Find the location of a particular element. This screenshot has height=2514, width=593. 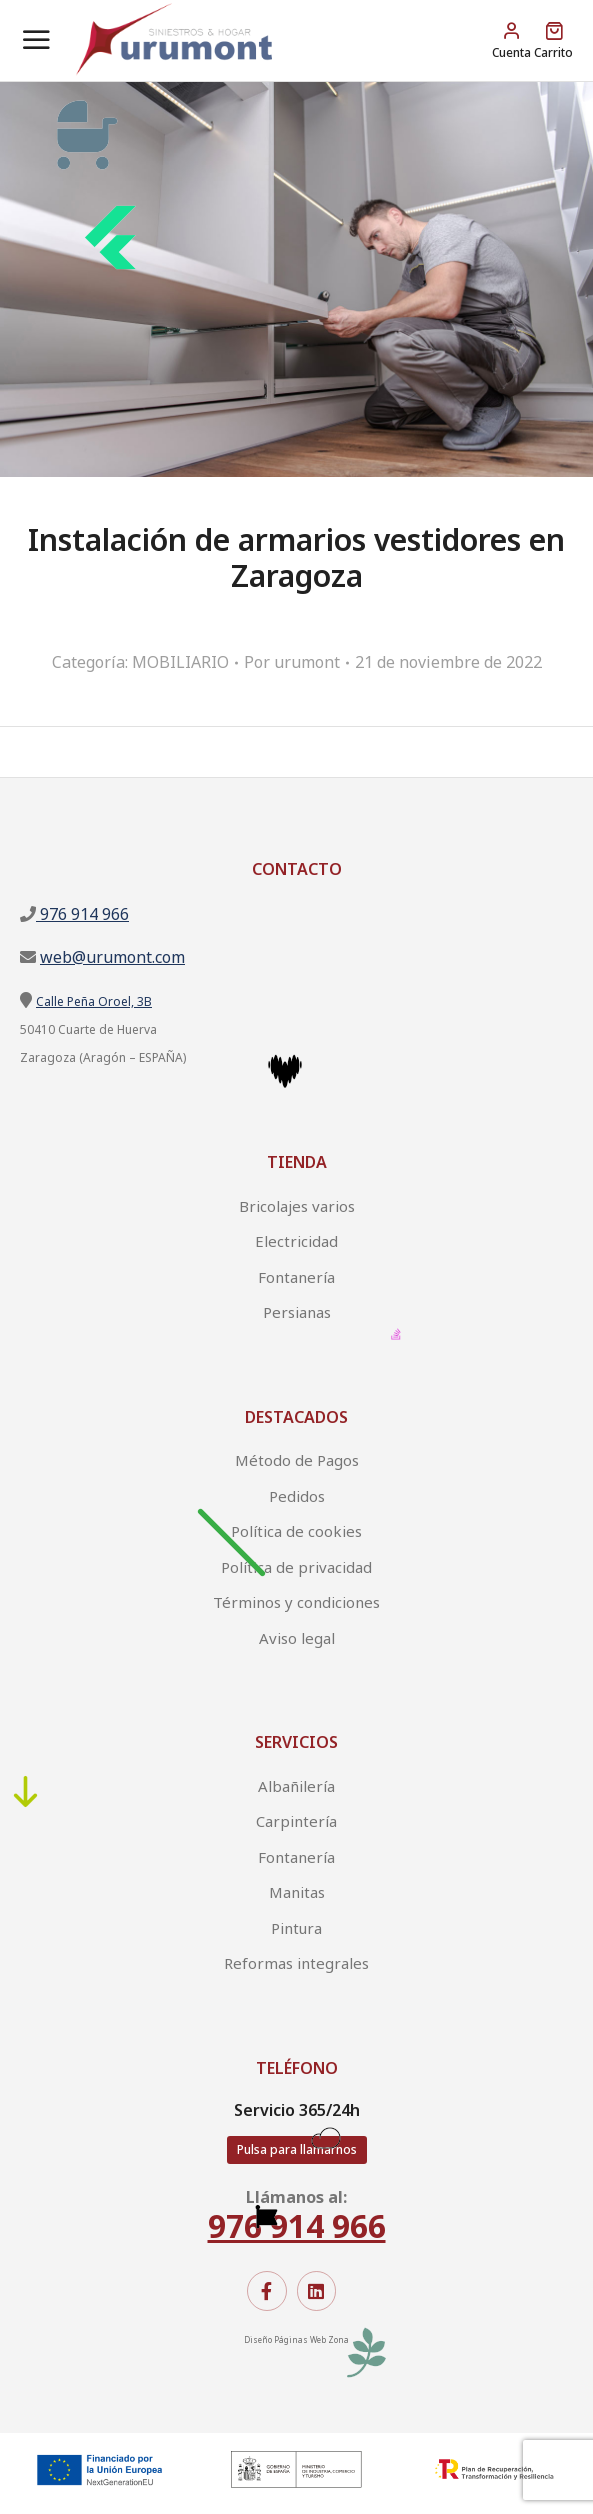

pagelines brand logo is located at coordinates (366, 2352).